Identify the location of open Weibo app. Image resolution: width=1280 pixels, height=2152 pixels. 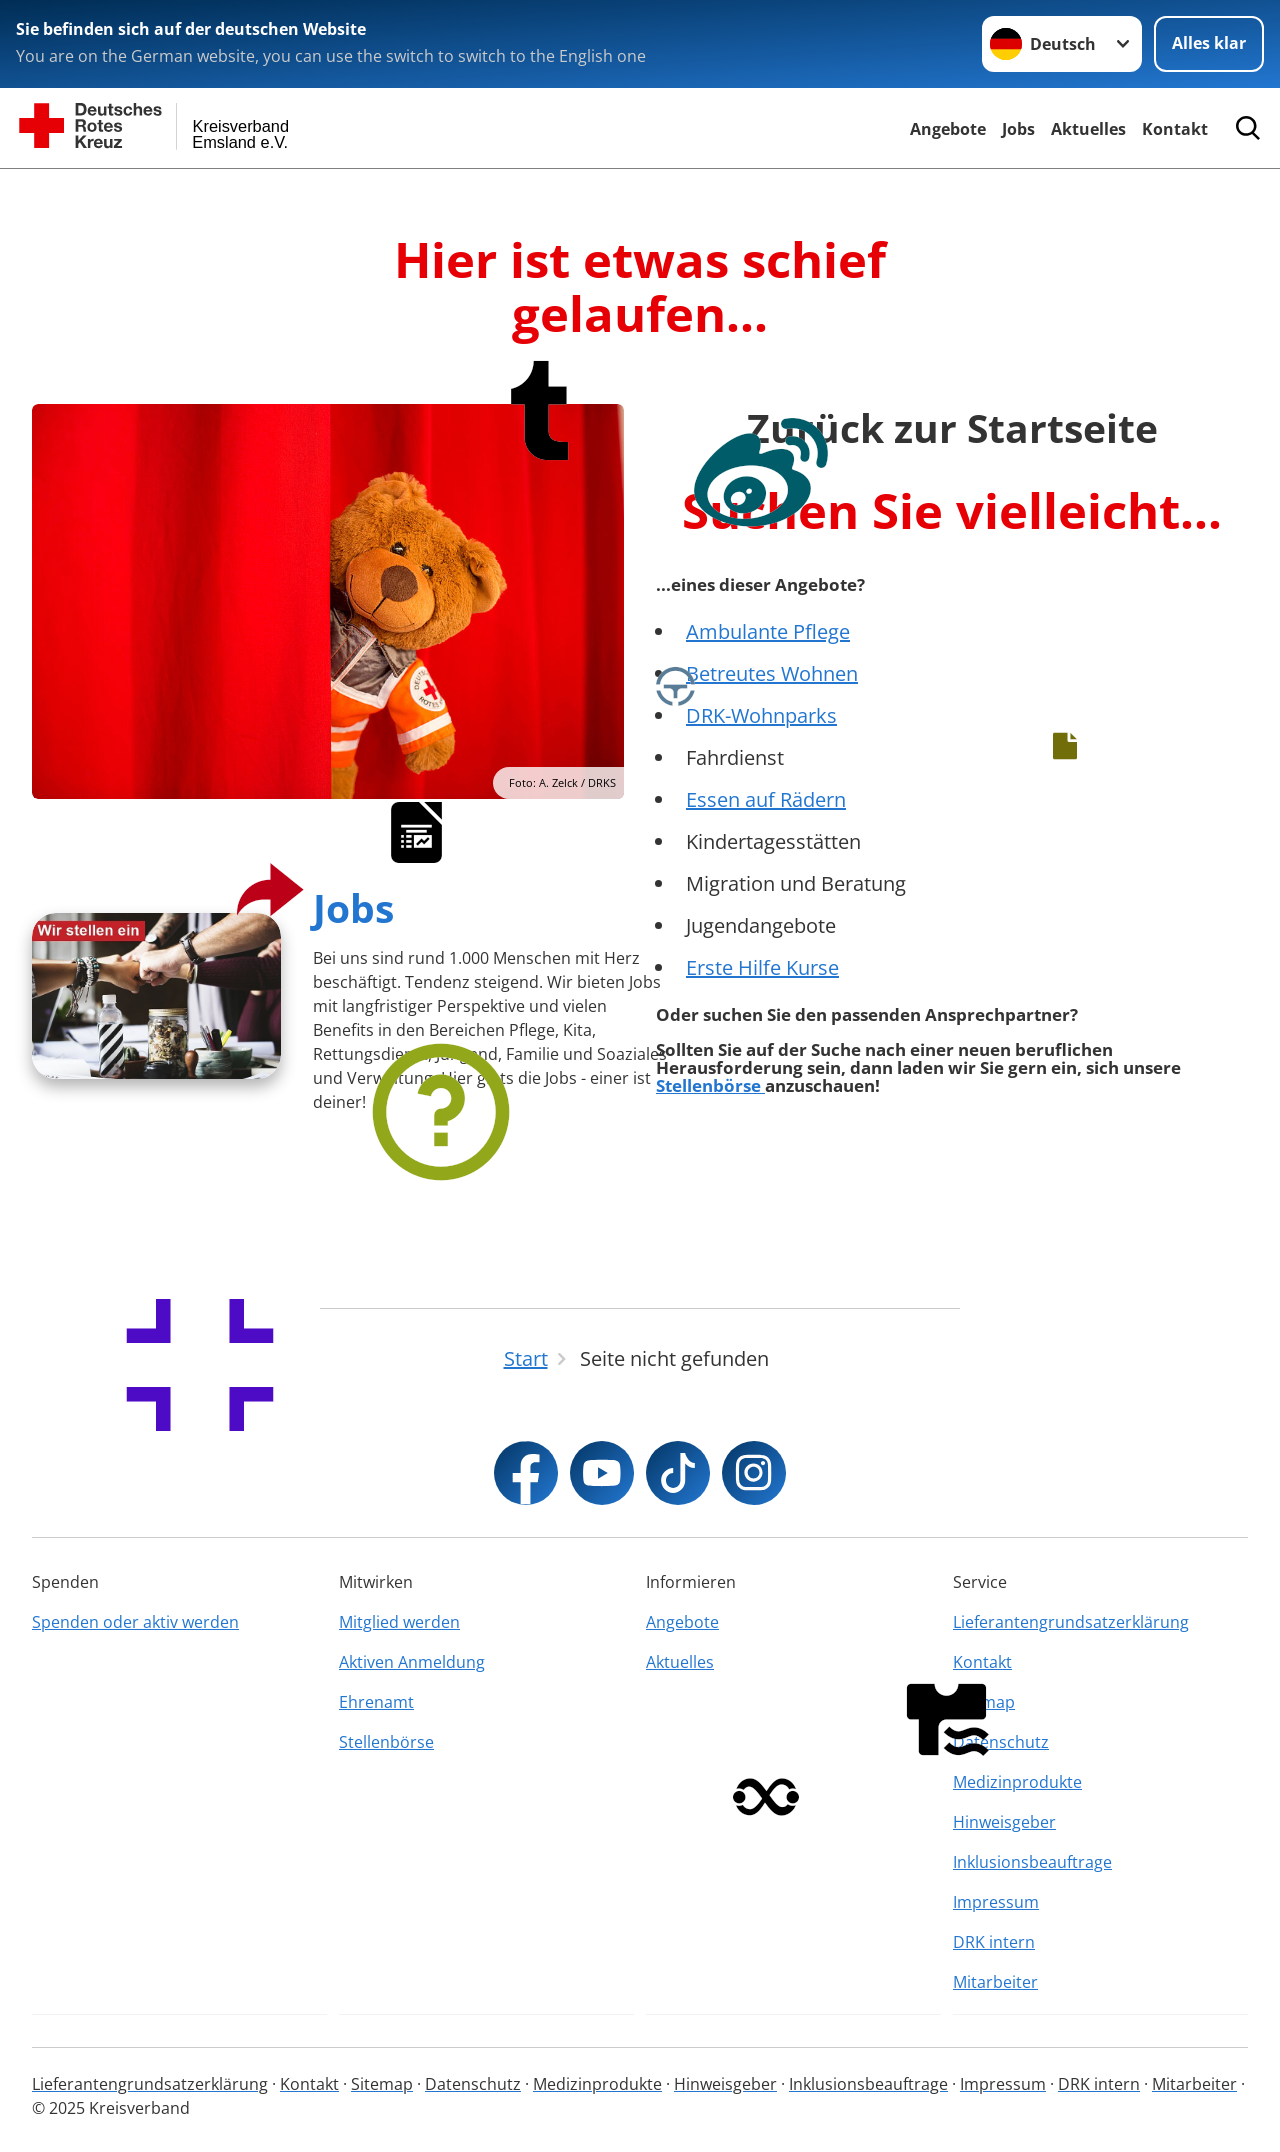
(761, 474).